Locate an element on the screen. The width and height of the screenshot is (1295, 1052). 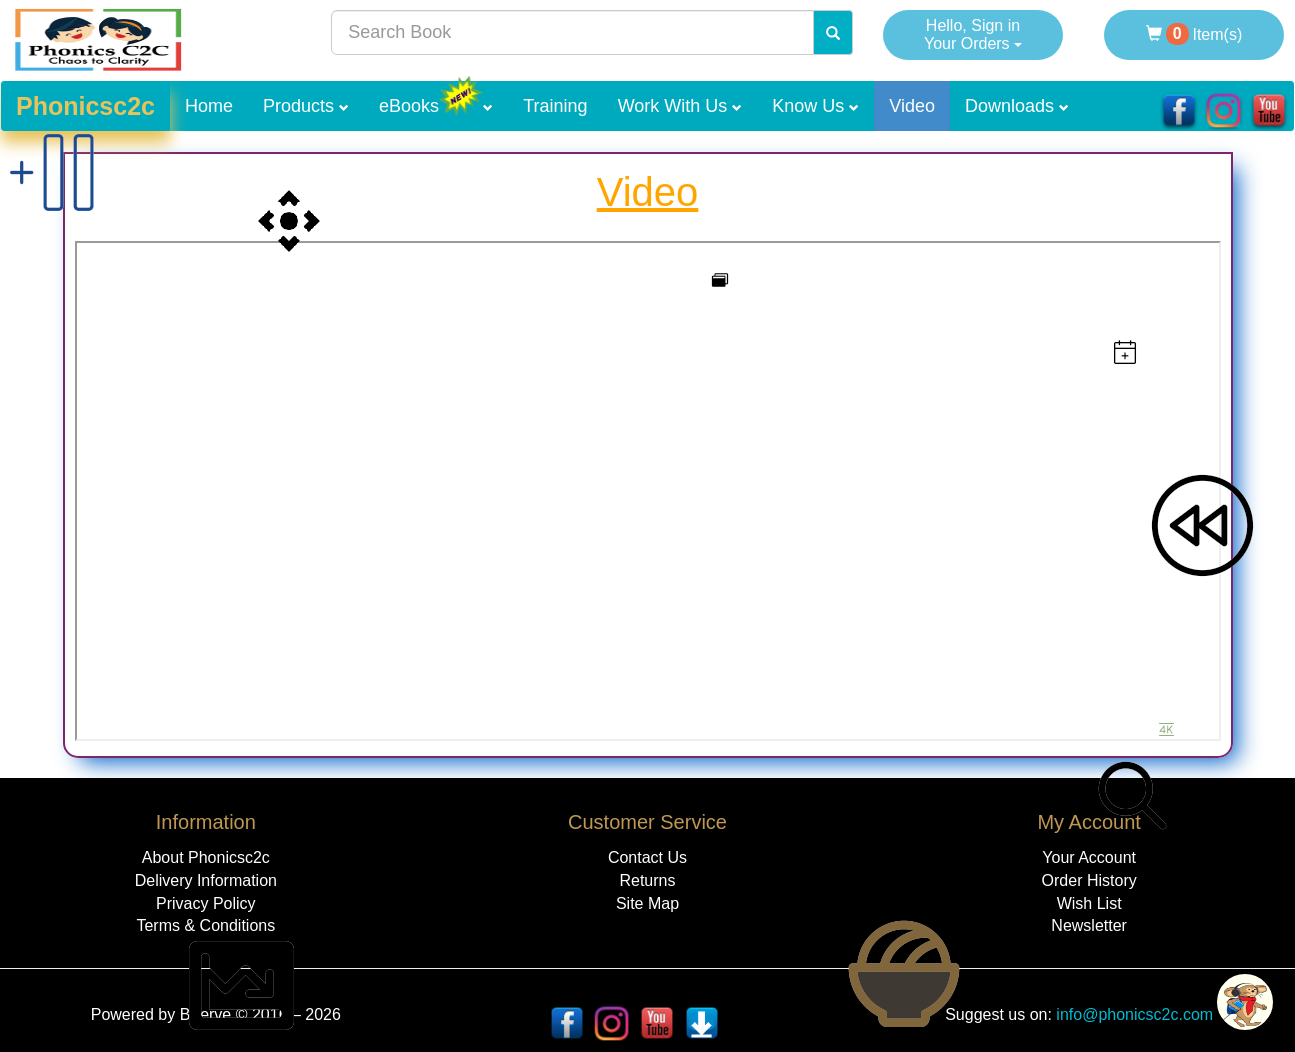
indicates 4K video resolution quality is located at coordinates (1166, 729).